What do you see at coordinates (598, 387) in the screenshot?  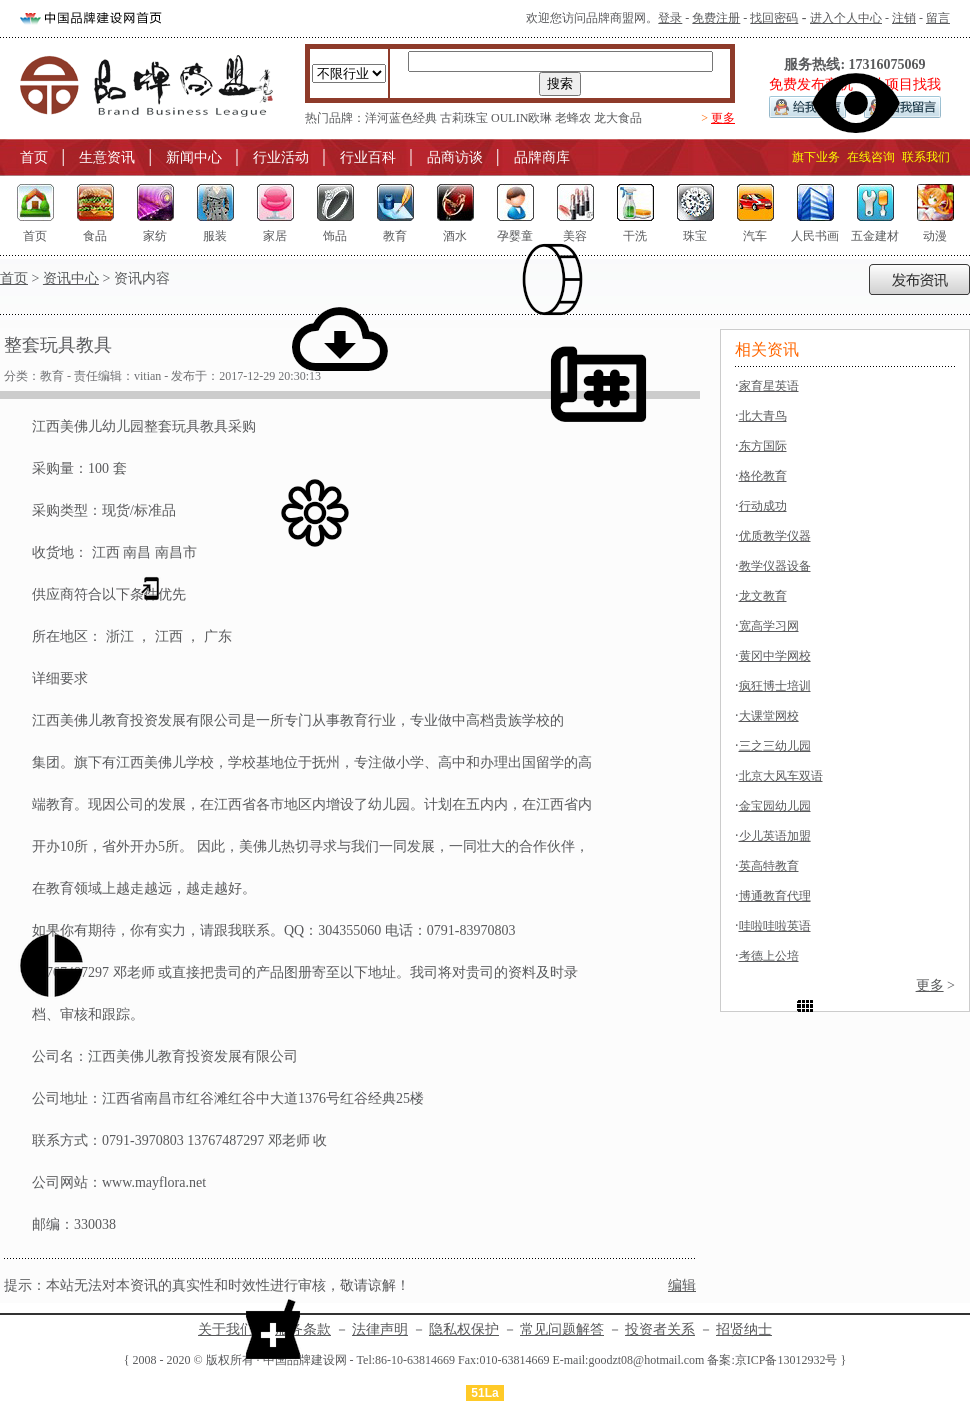 I see `view project blueprints or technical plans` at bounding box center [598, 387].